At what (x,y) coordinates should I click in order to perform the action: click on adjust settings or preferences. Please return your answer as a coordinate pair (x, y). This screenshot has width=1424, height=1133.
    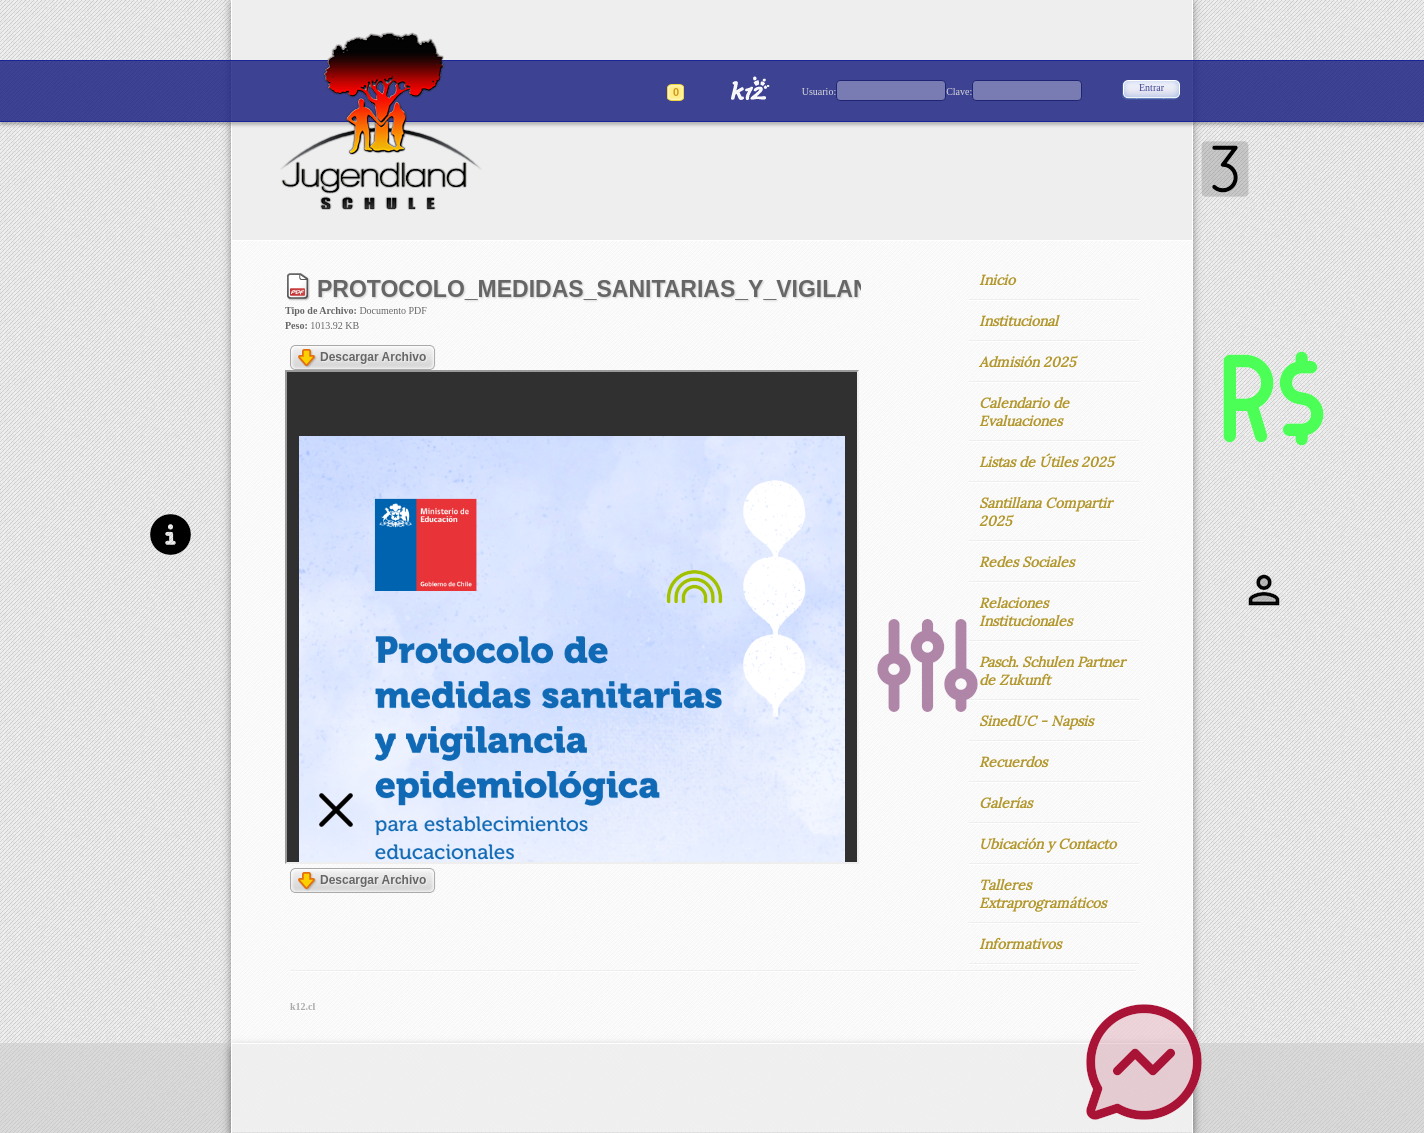
    Looking at the image, I should click on (927, 665).